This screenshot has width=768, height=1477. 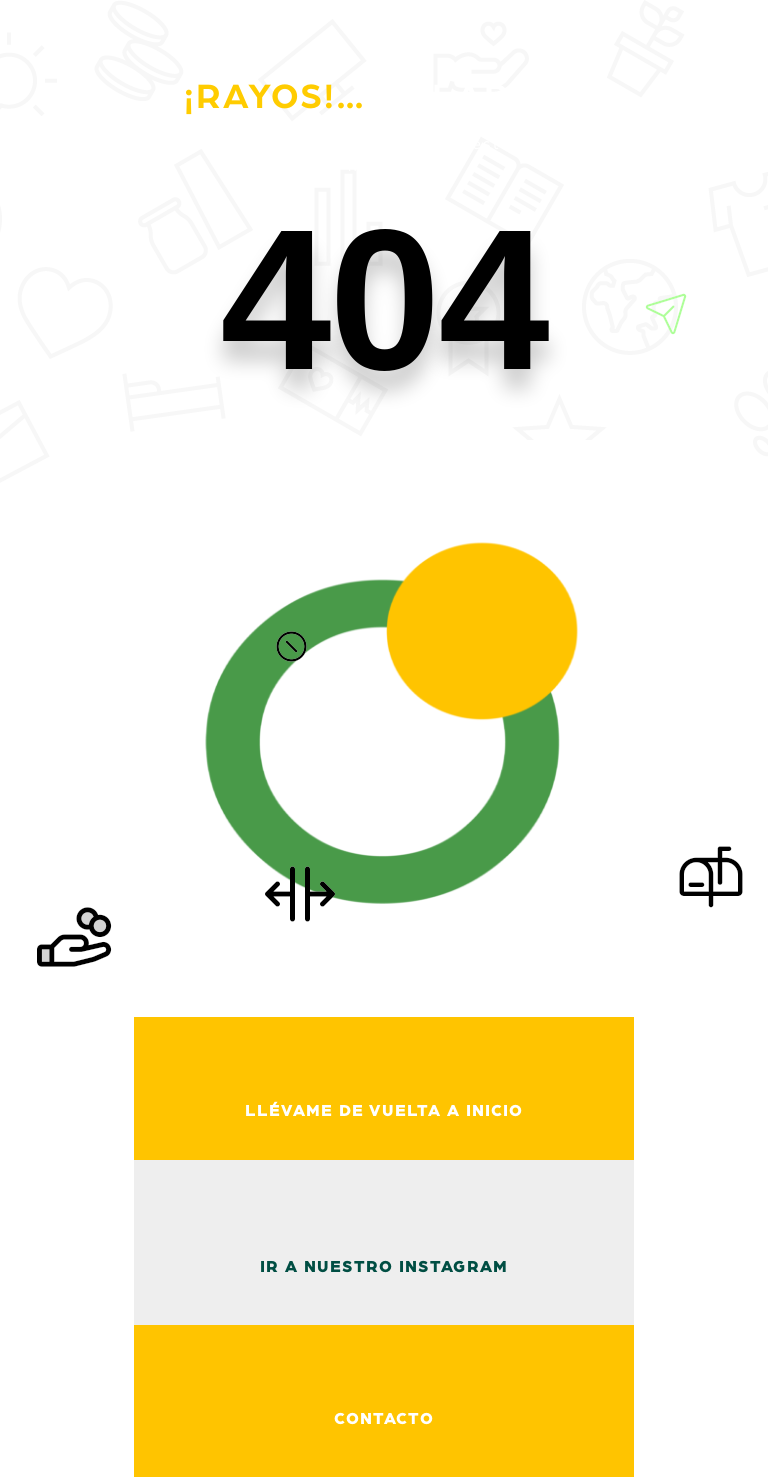 I want to click on send a message, so click(x=667, y=312).